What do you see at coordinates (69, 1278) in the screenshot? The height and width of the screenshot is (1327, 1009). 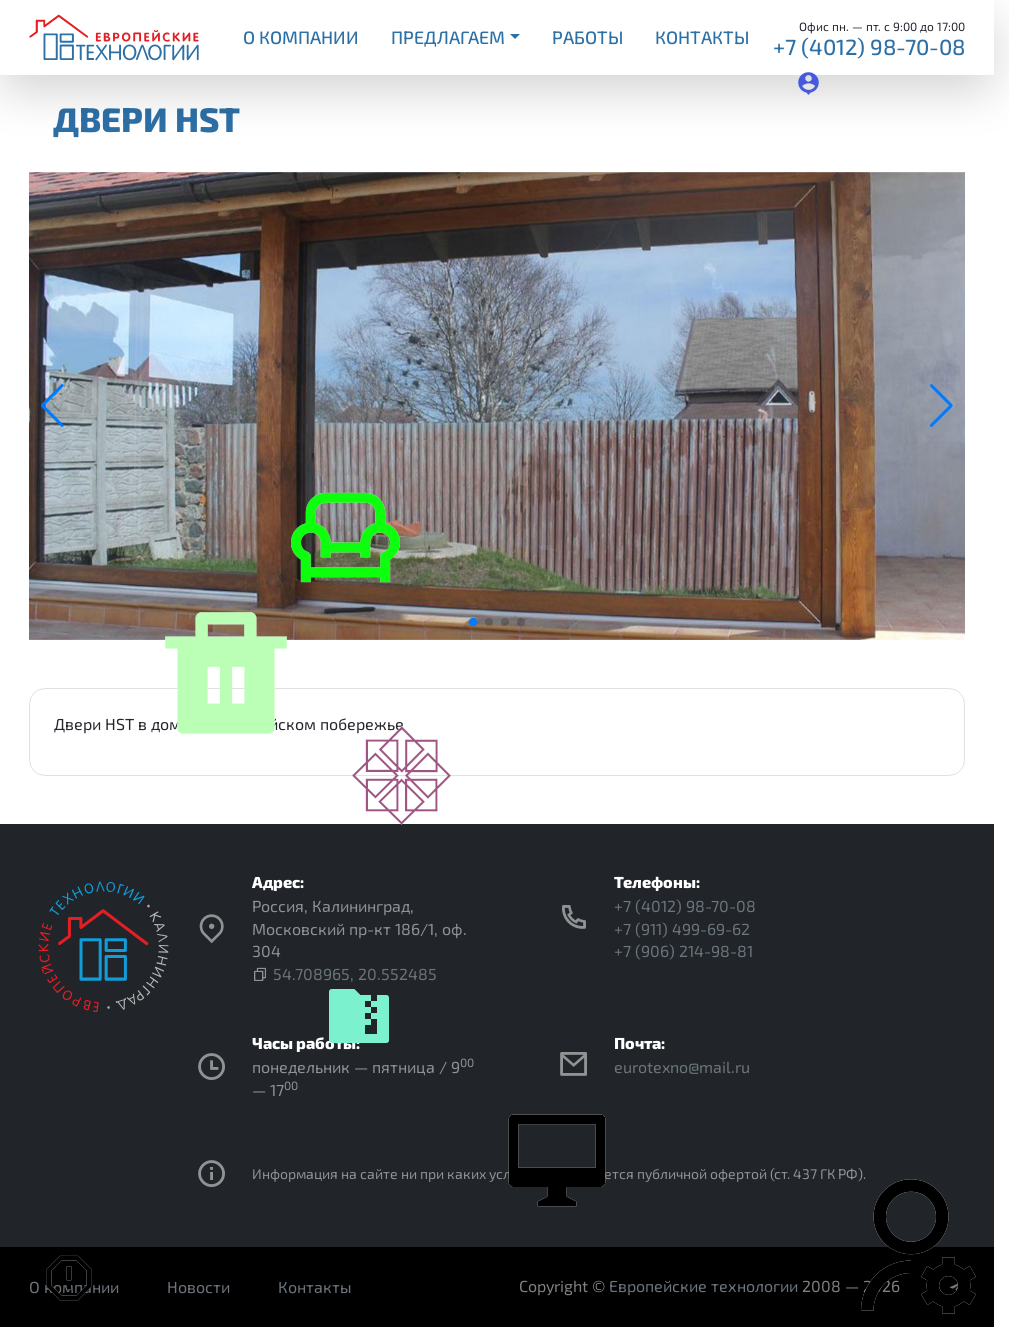 I see `indicates spam or junk content warning` at bounding box center [69, 1278].